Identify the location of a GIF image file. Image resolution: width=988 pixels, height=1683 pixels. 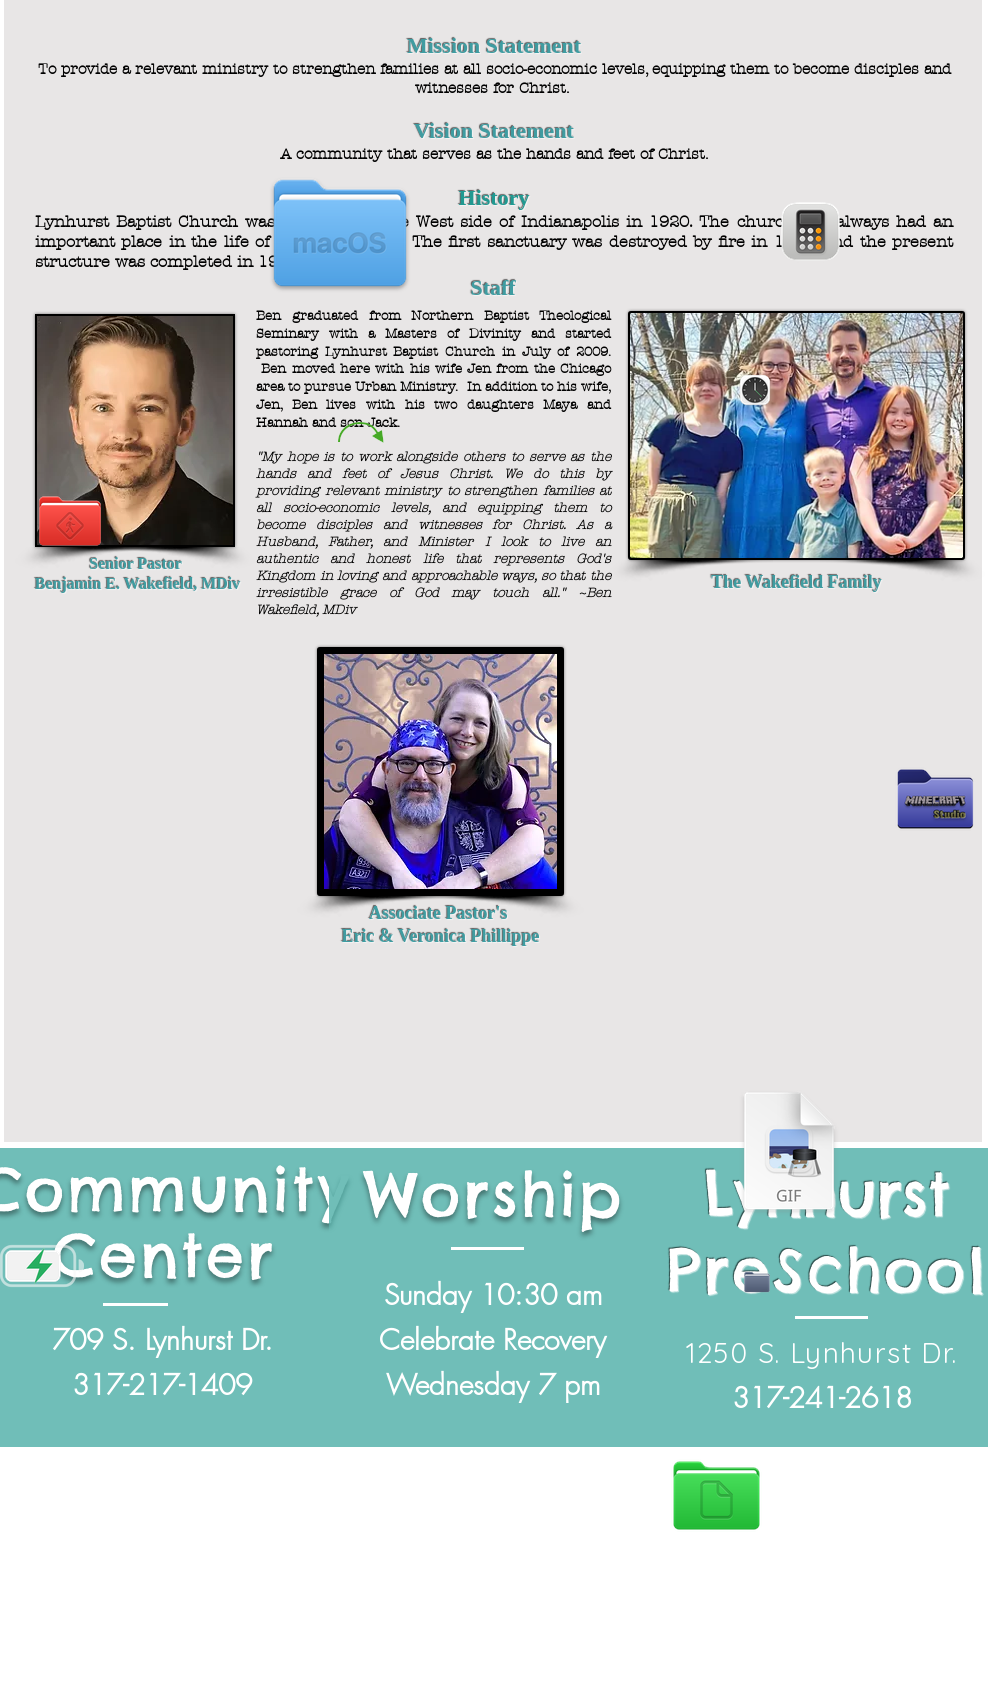
(789, 1153).